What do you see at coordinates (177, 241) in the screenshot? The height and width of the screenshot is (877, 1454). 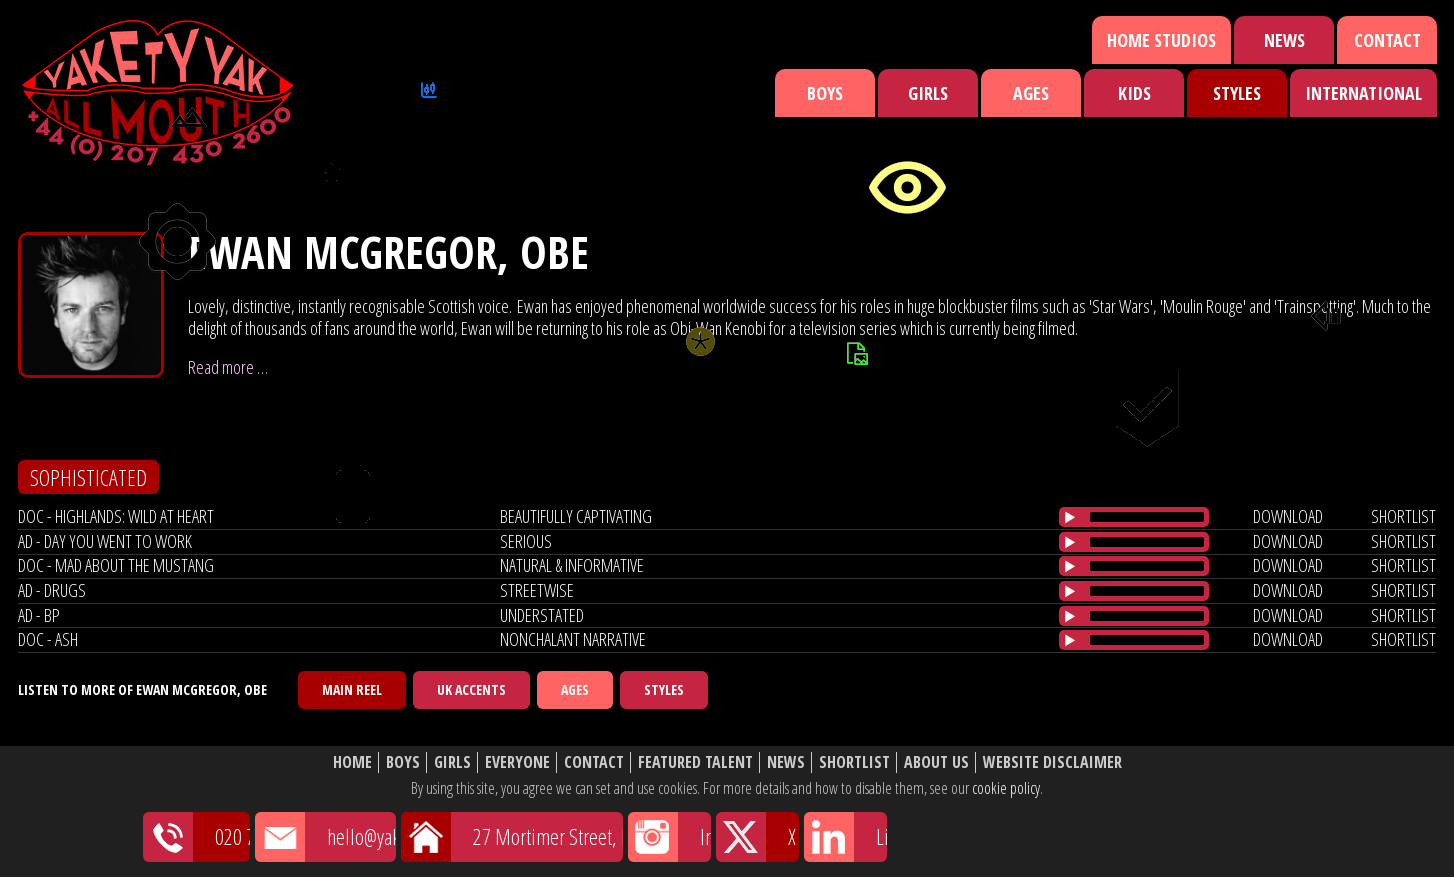 I see `increase screen brightness` at bounding box center [177, 241].